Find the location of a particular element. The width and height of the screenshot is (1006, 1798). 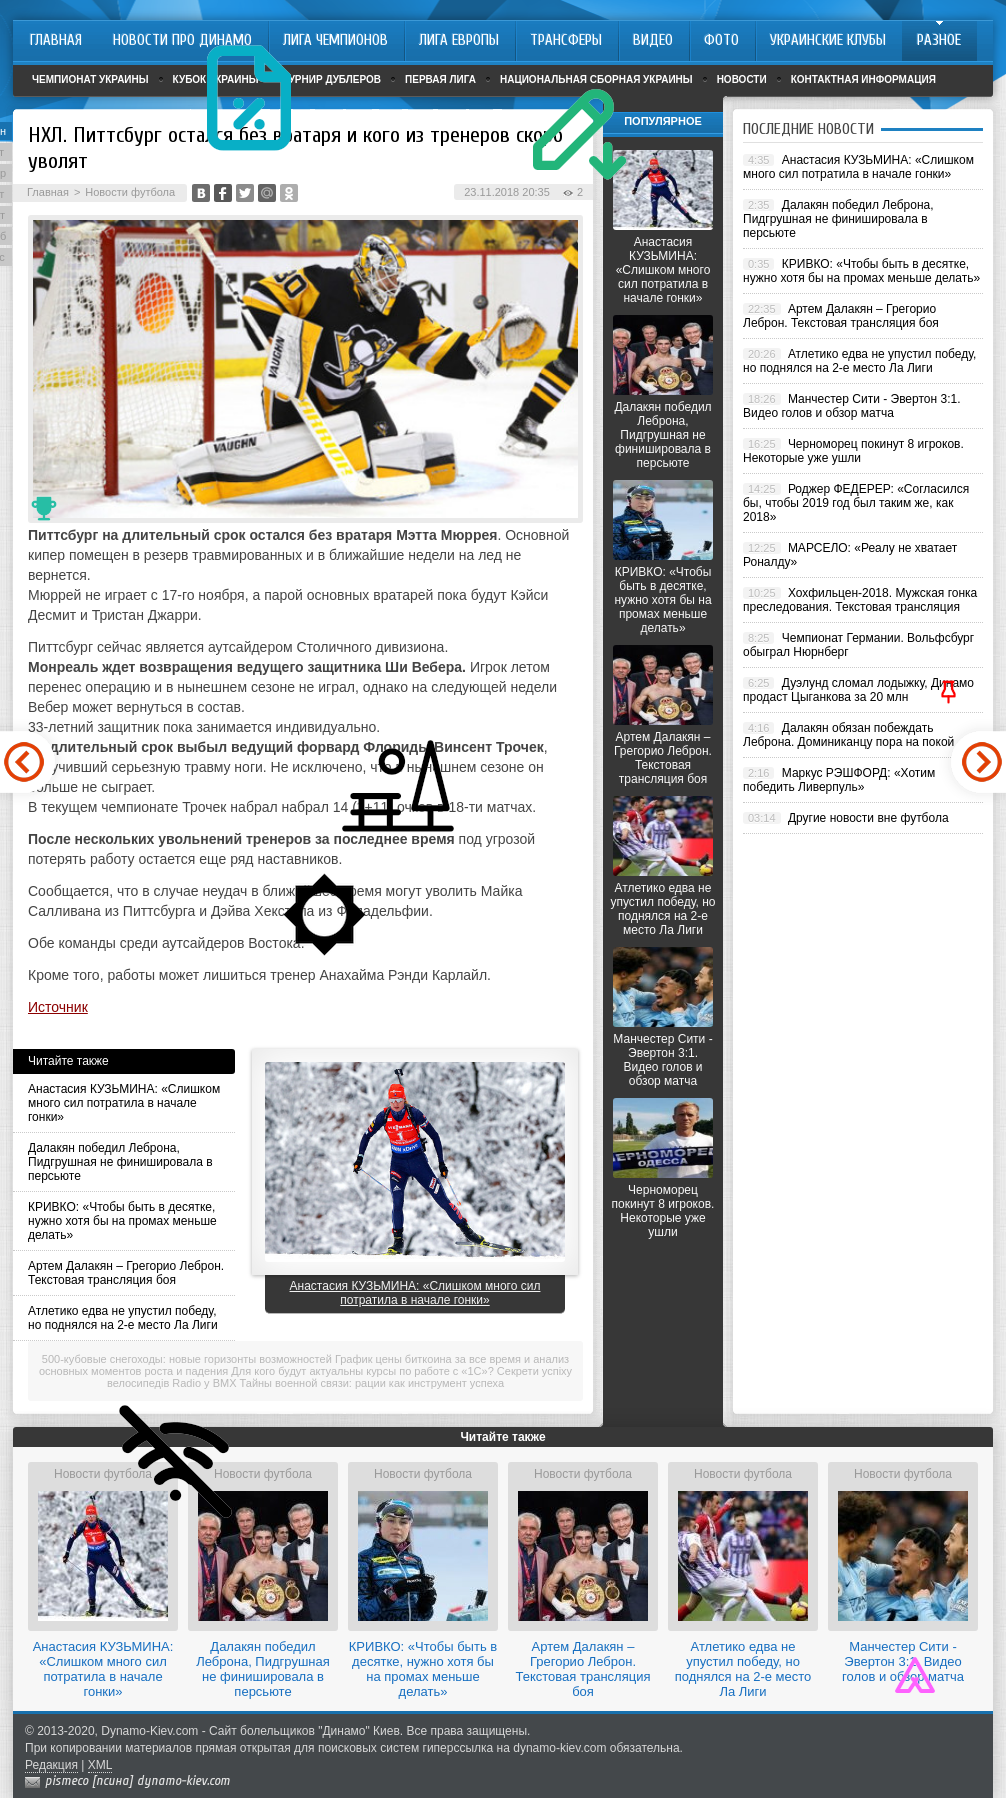

view camping or outdoor accommodation options is located at coordinates (915, 1675).